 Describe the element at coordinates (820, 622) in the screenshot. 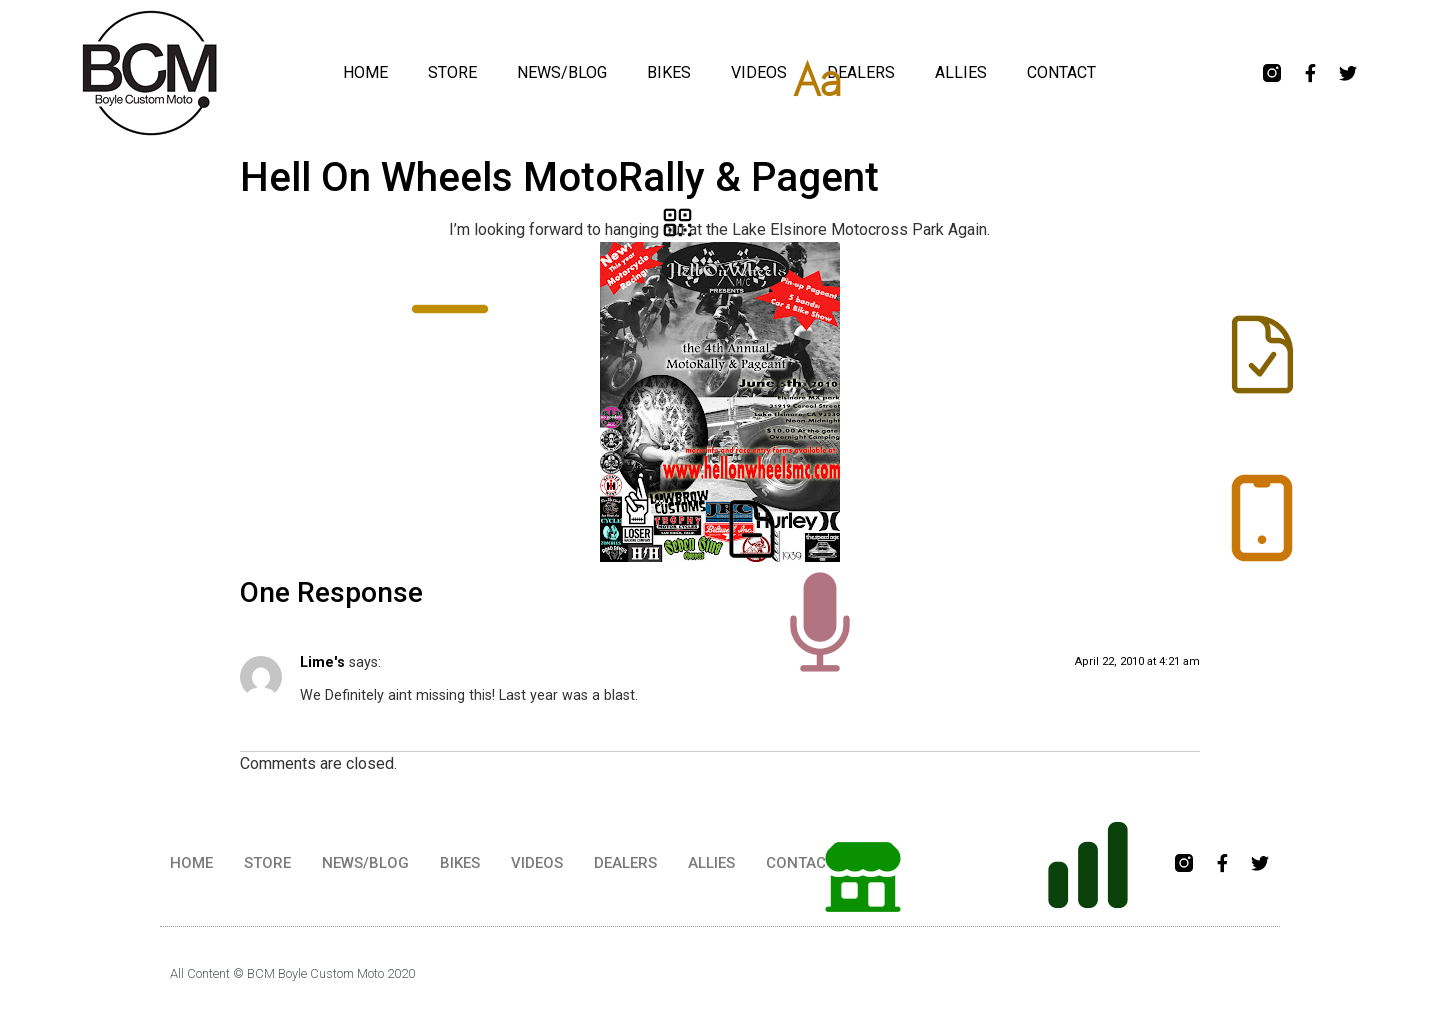

I see `tap to start voice input` at that location.